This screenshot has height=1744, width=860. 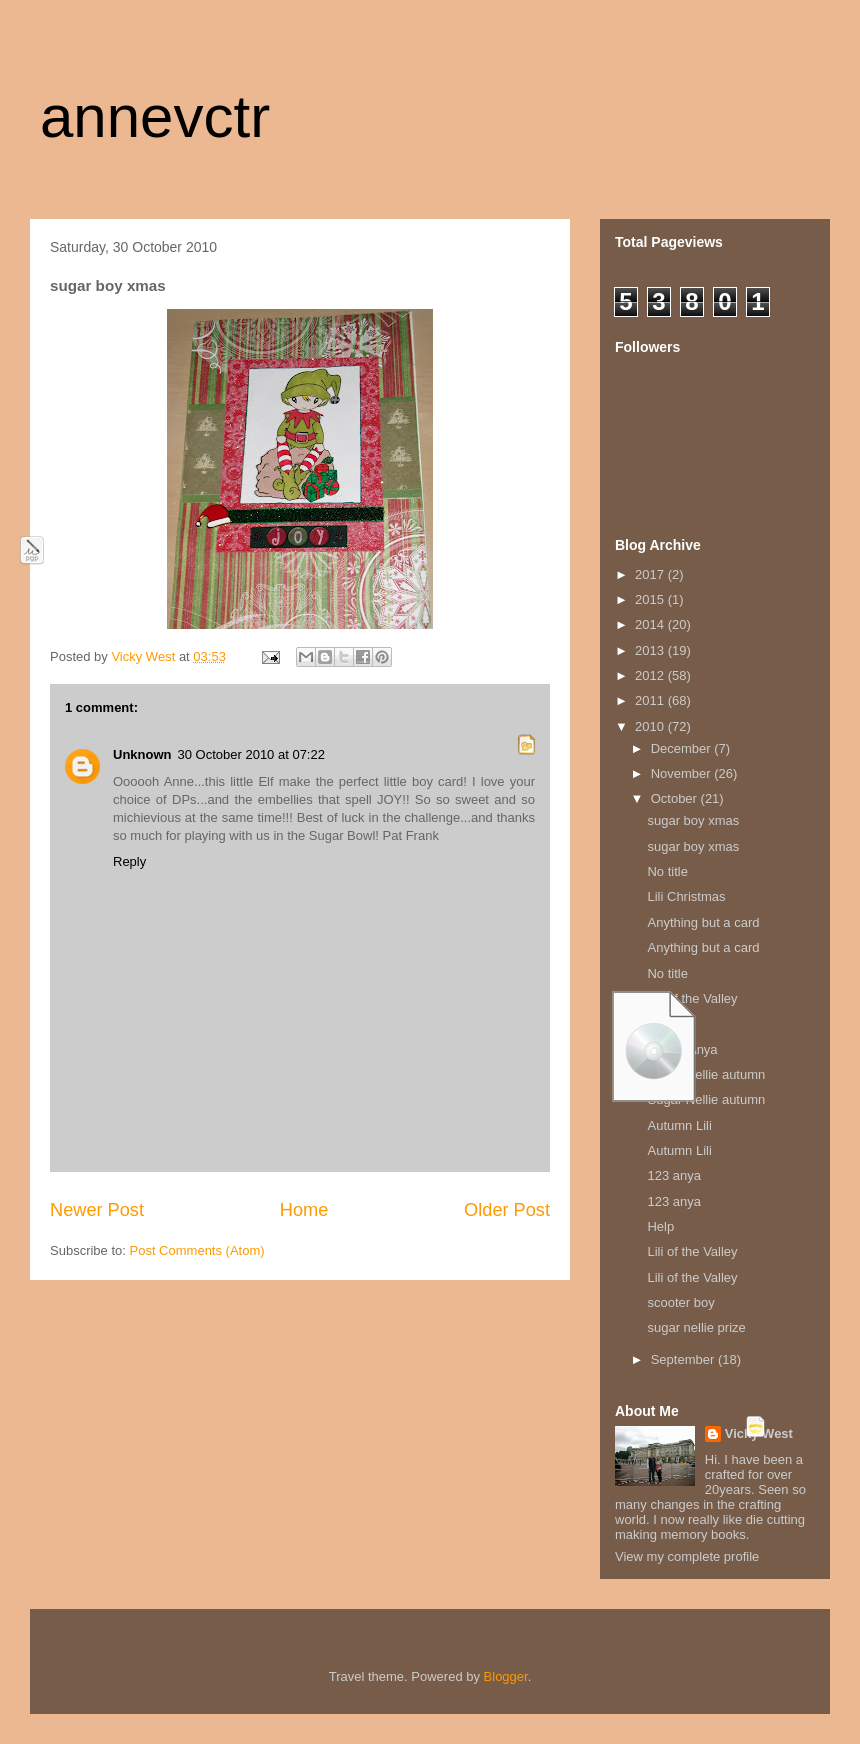 I want to click on open a disc image file, so click(x=653, y=1046).